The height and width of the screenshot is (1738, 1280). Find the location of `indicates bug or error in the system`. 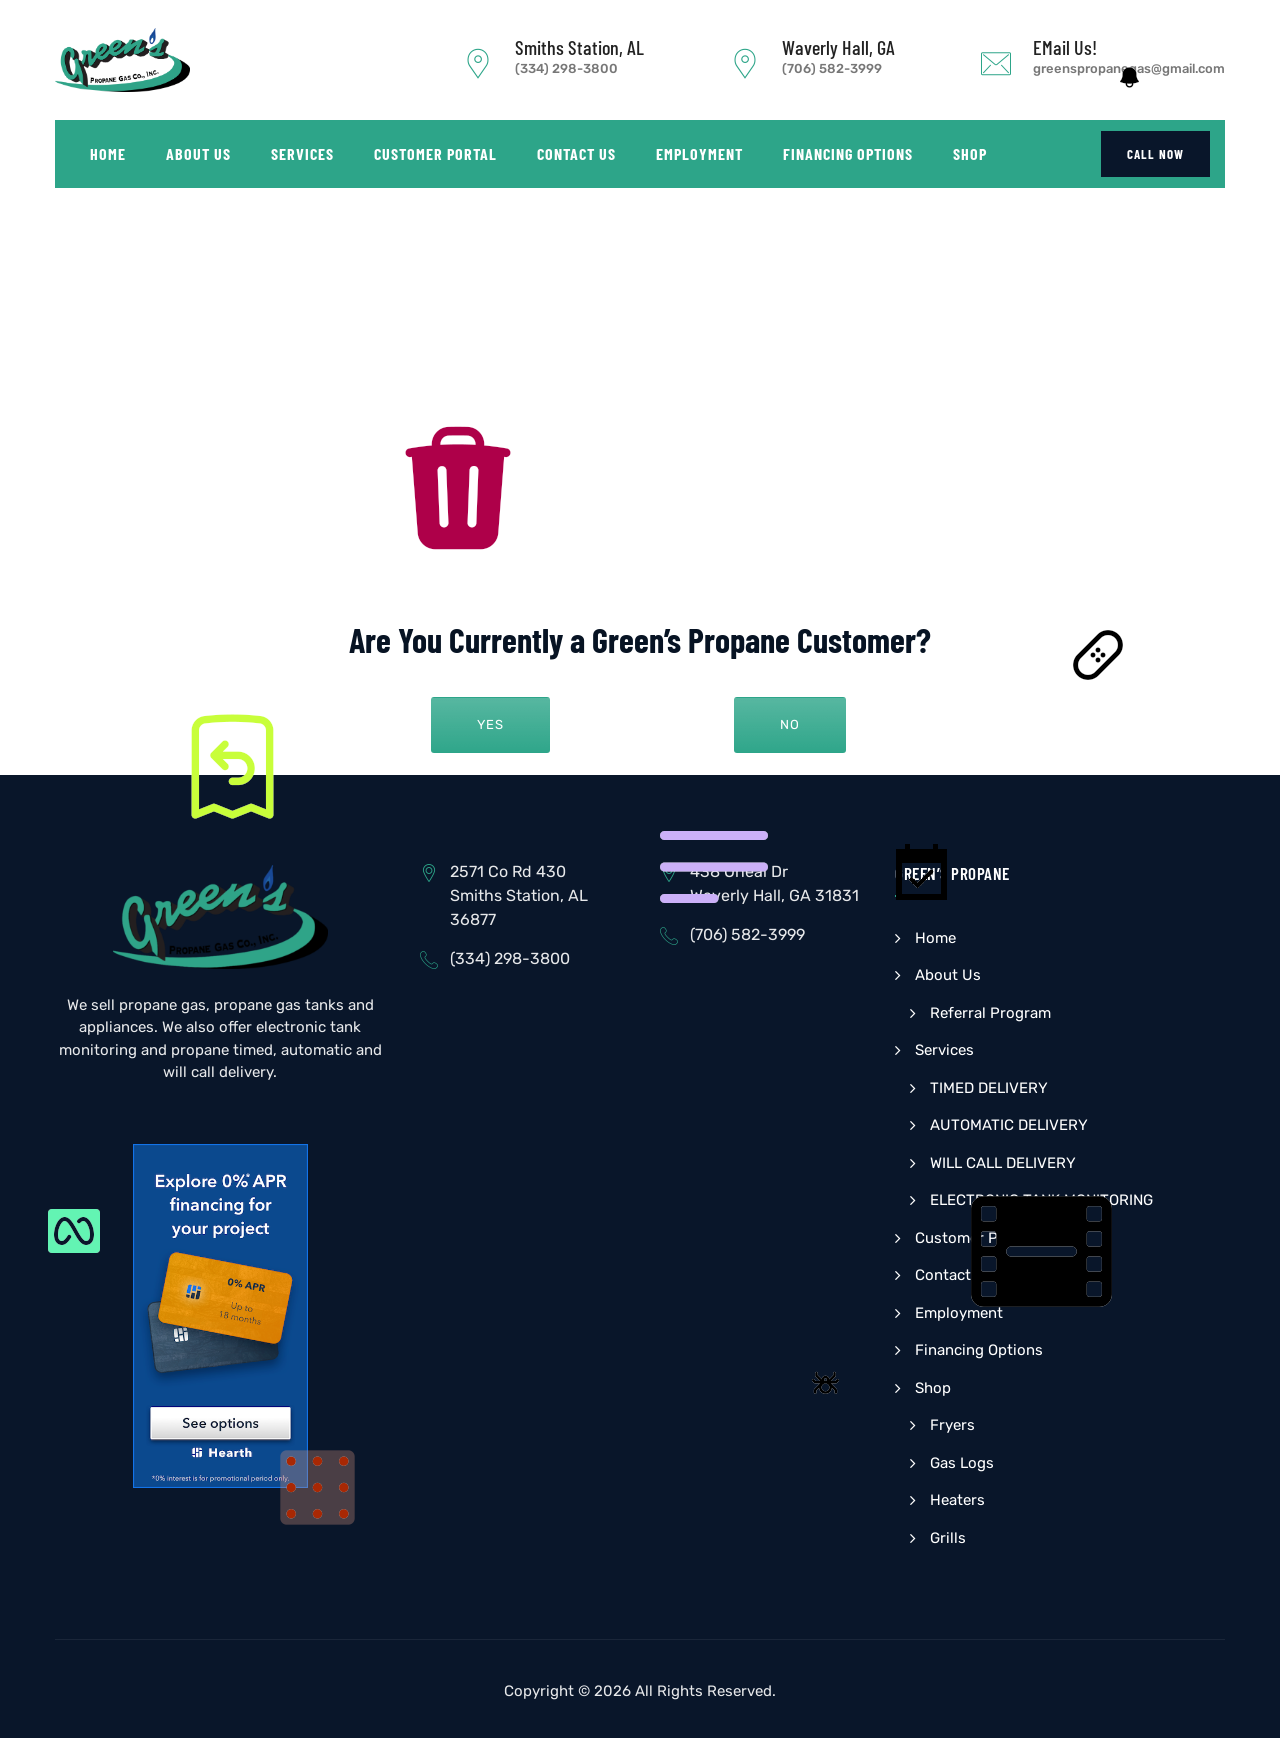

indicates bug or error in the system is located at coordinates (825, 1383).